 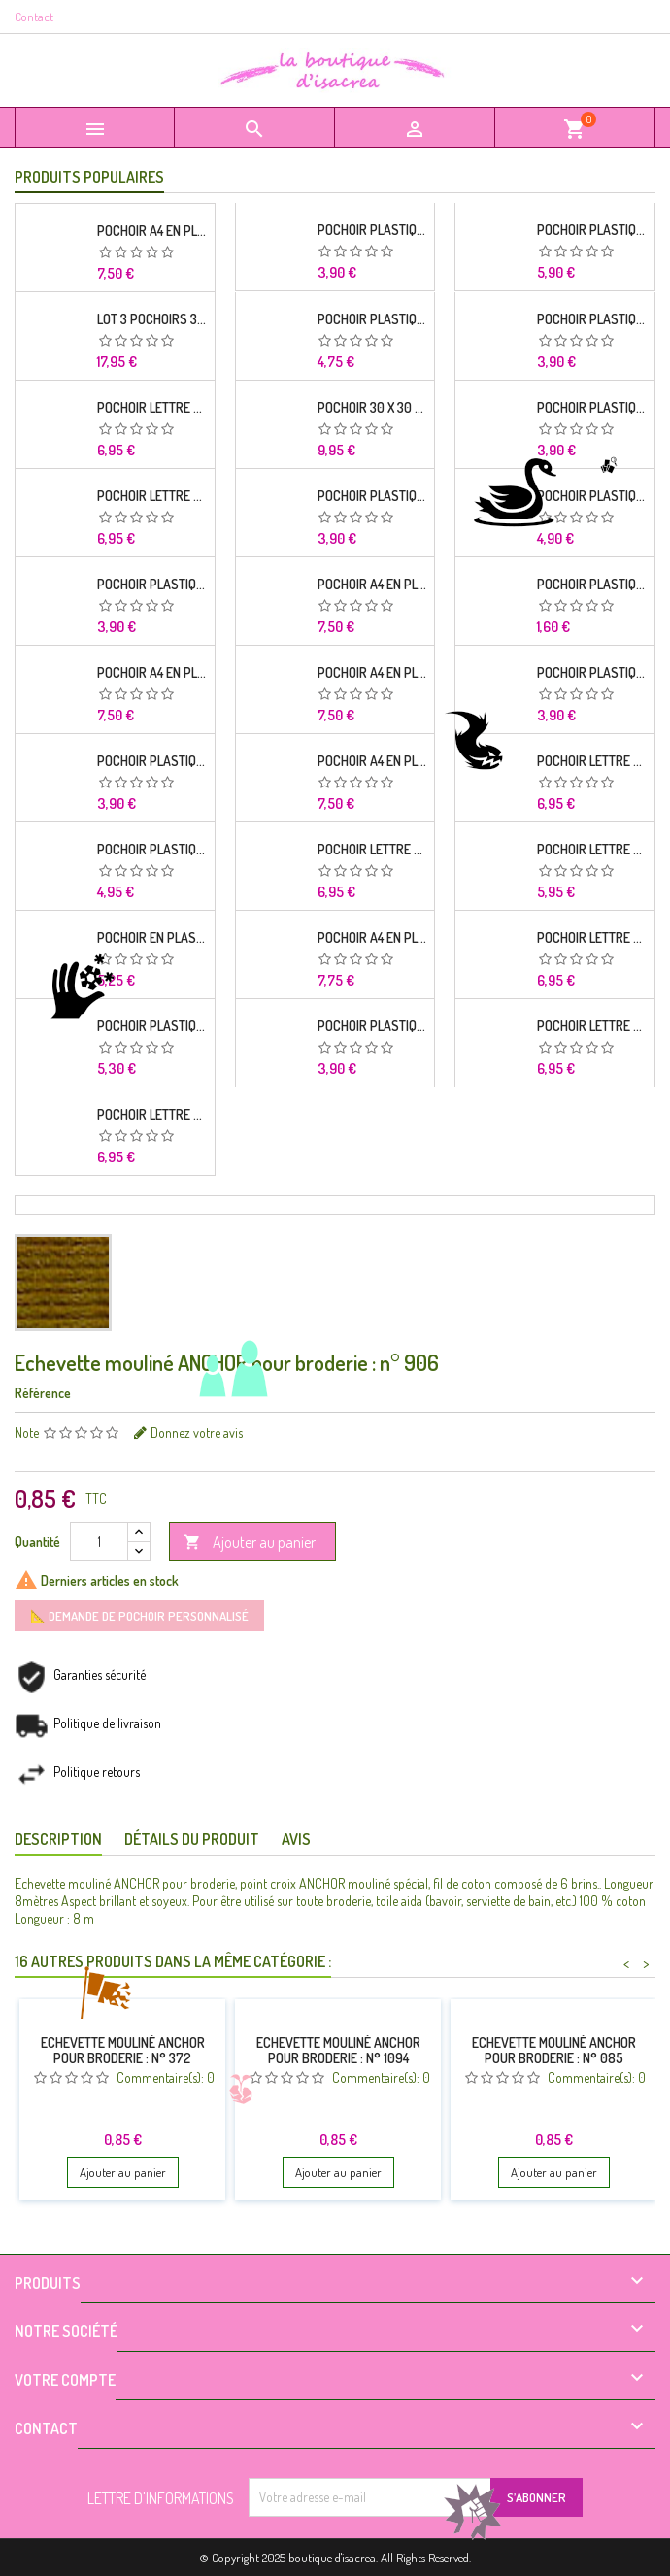 What do you see at coordinates (473, 740) in the screenshot?
I see `friendly fire or team damage indicator` at bounding box center [473, 740].